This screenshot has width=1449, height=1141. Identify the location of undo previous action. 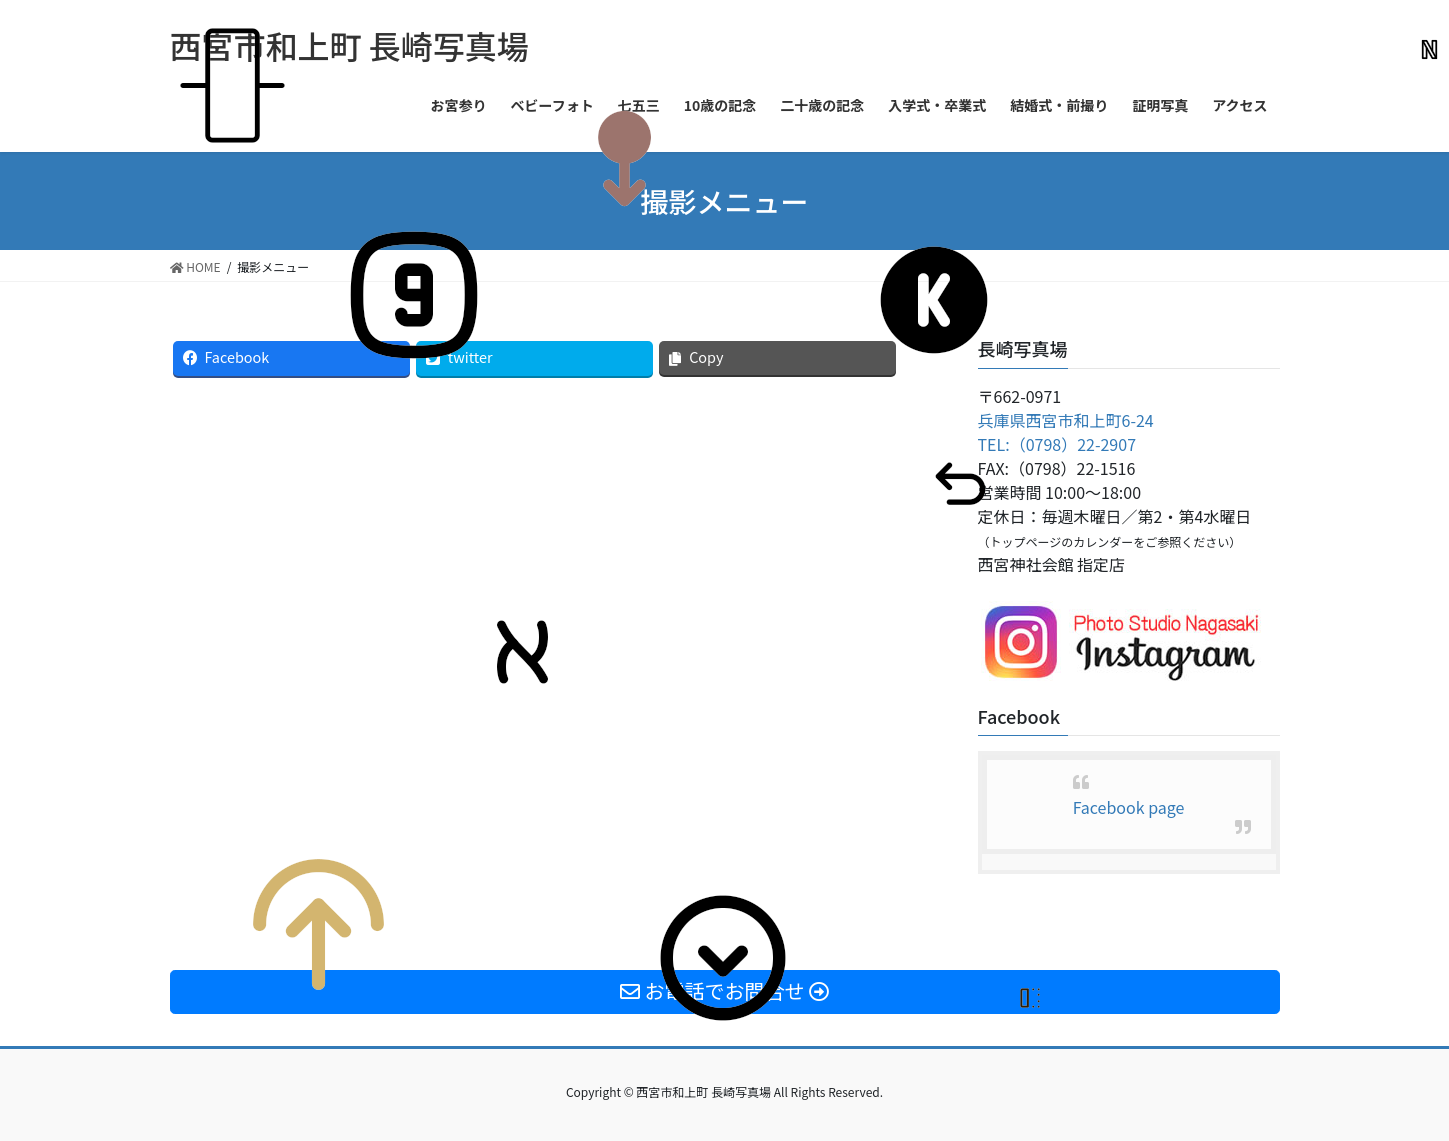
(960, 485).